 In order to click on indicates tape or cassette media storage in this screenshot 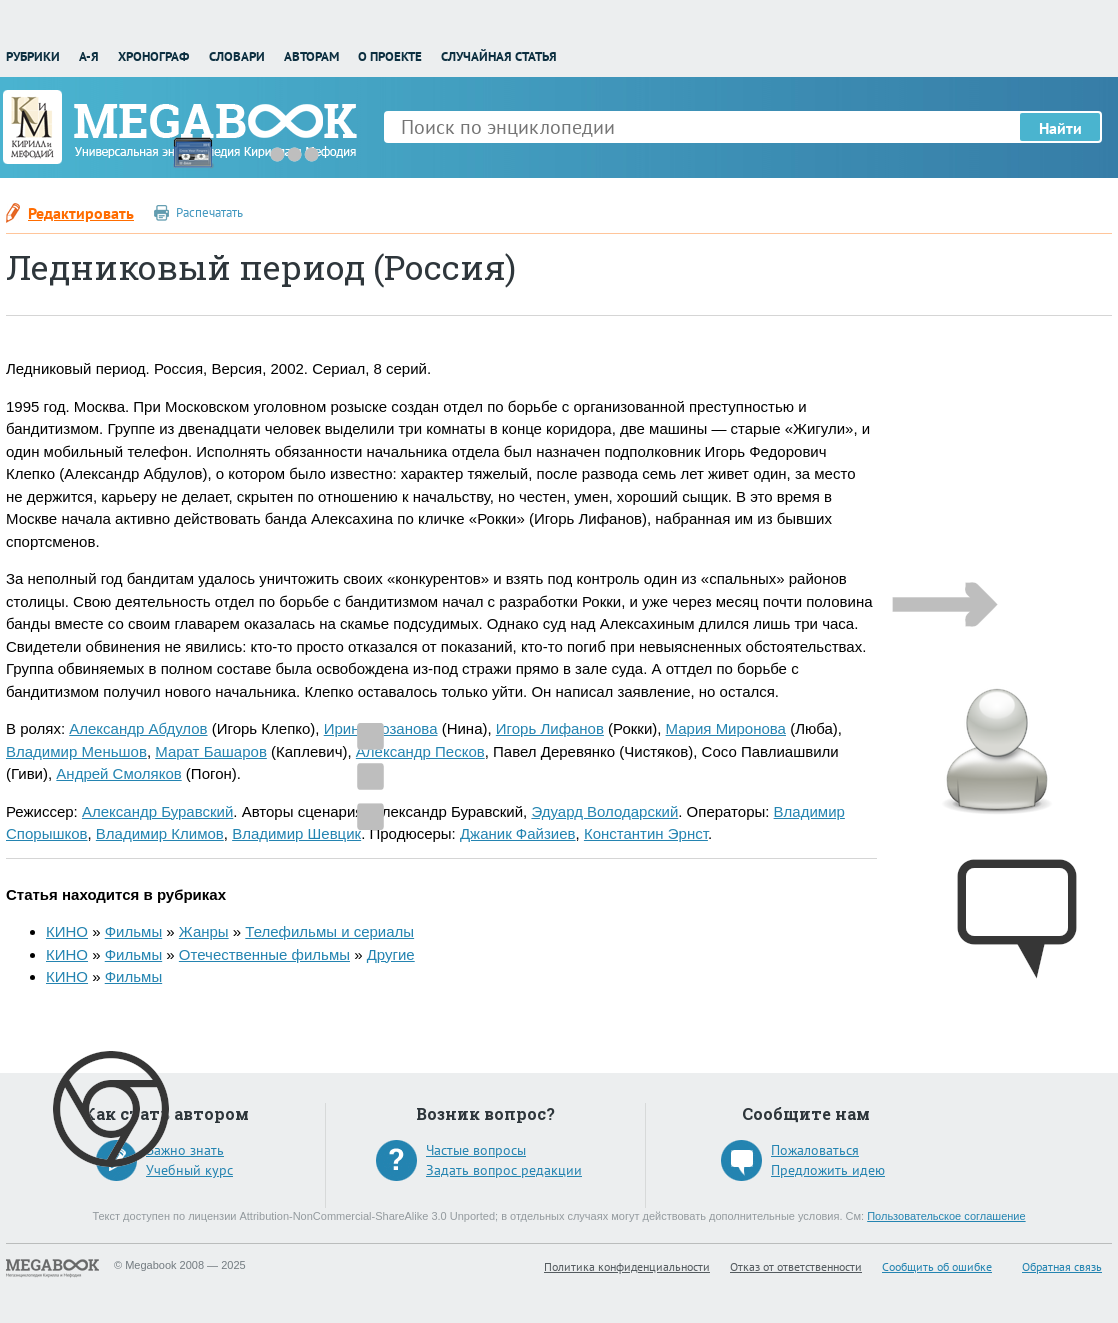, I will do `click(193, 154)`.